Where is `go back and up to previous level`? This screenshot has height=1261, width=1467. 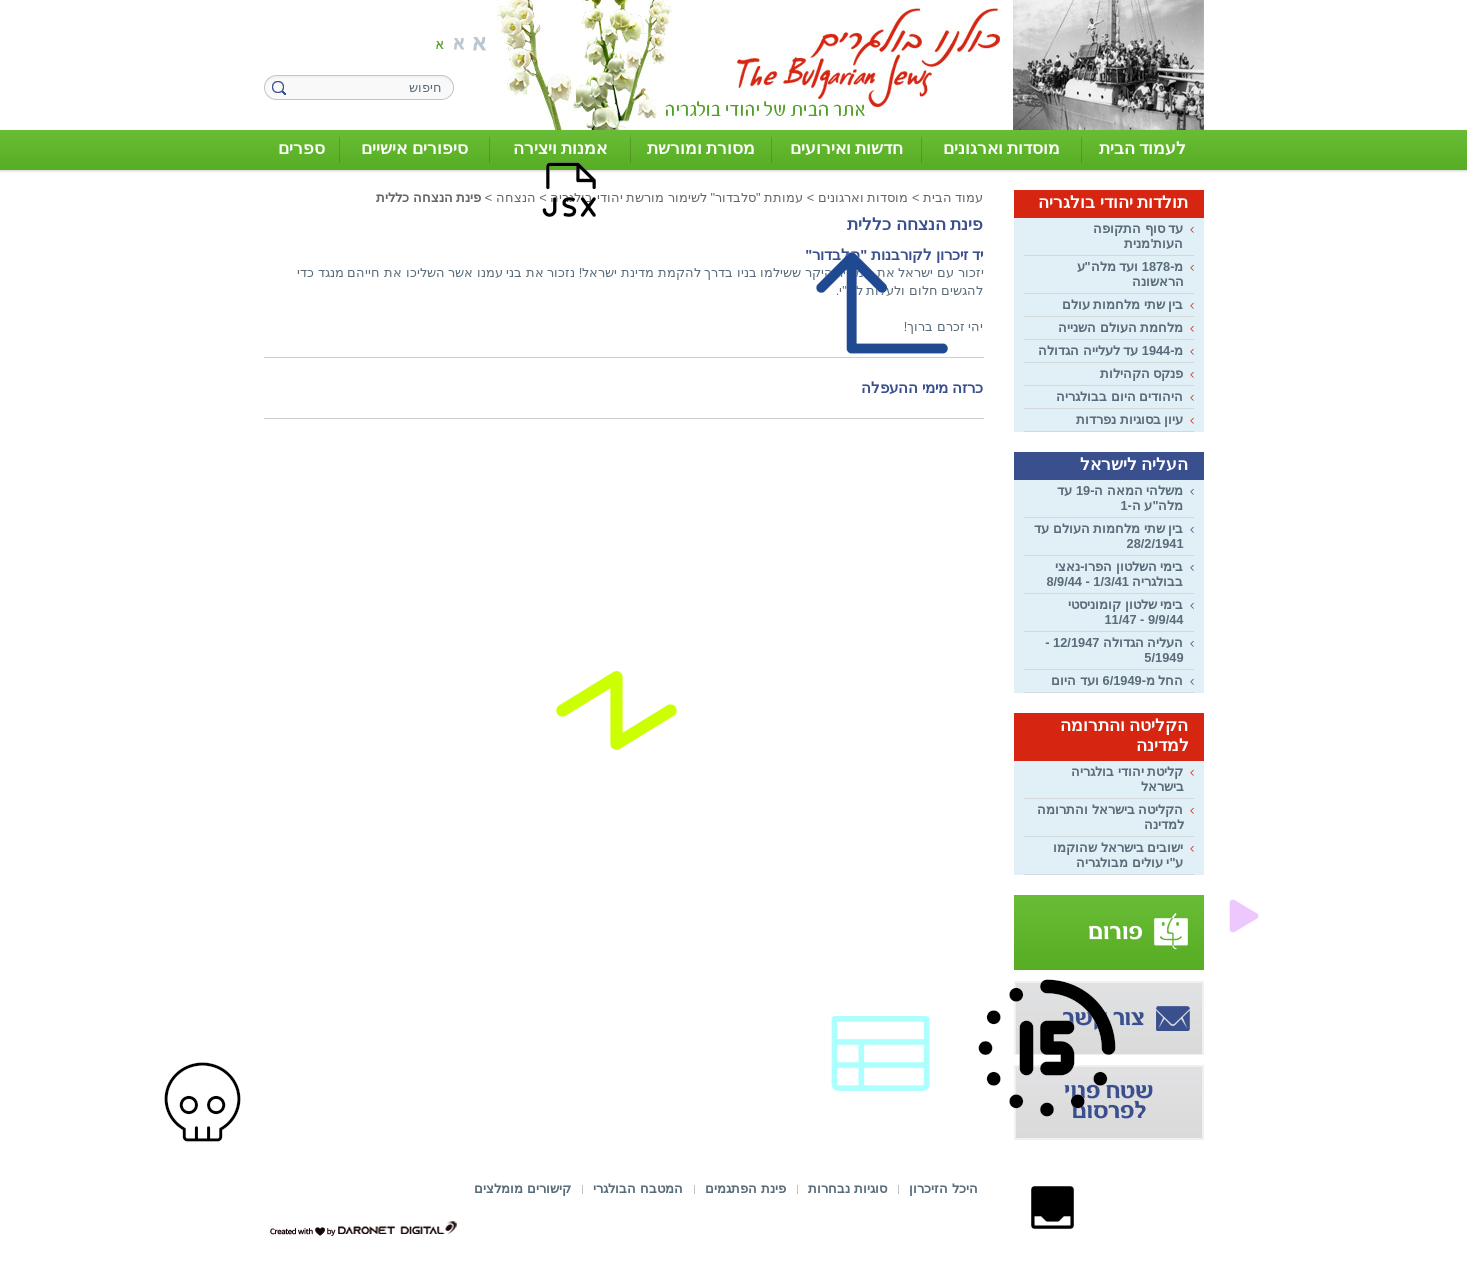 go back and up to previous level is located at coordinates (877, 308).